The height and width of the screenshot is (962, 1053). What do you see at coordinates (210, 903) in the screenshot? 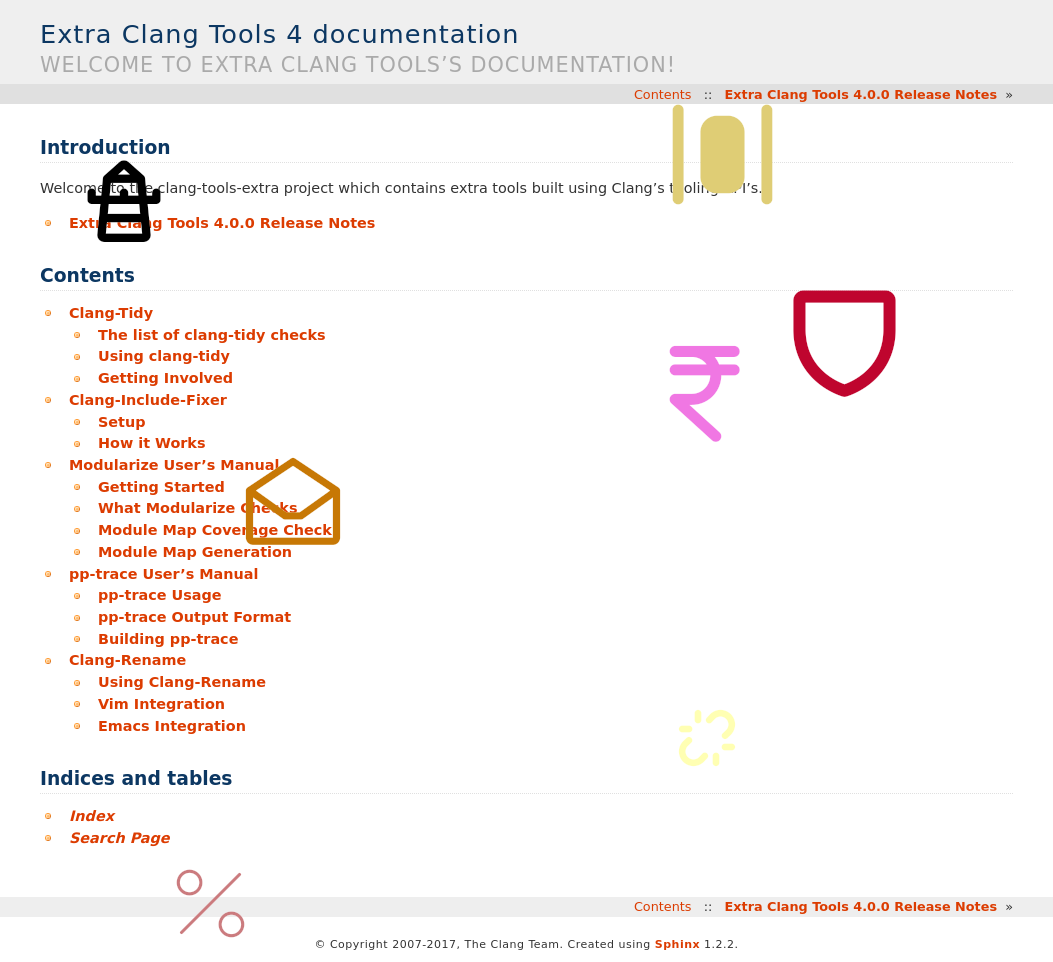
I see `view discount or promotional pricing` at bounding box center [210, 903].